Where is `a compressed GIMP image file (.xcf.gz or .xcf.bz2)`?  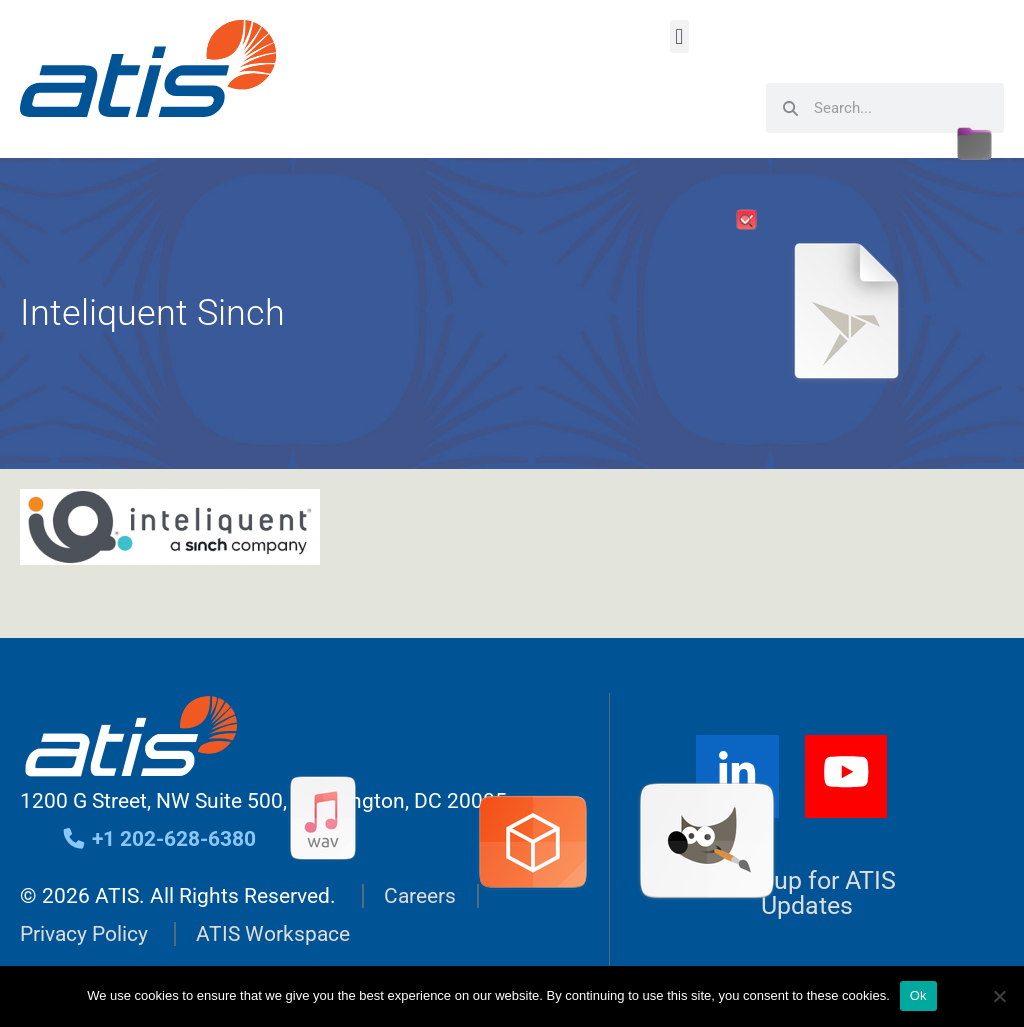
a compressed GIMP image file (.xcf.gz or .xcf.bz2) is located at coordinates (707, 836).